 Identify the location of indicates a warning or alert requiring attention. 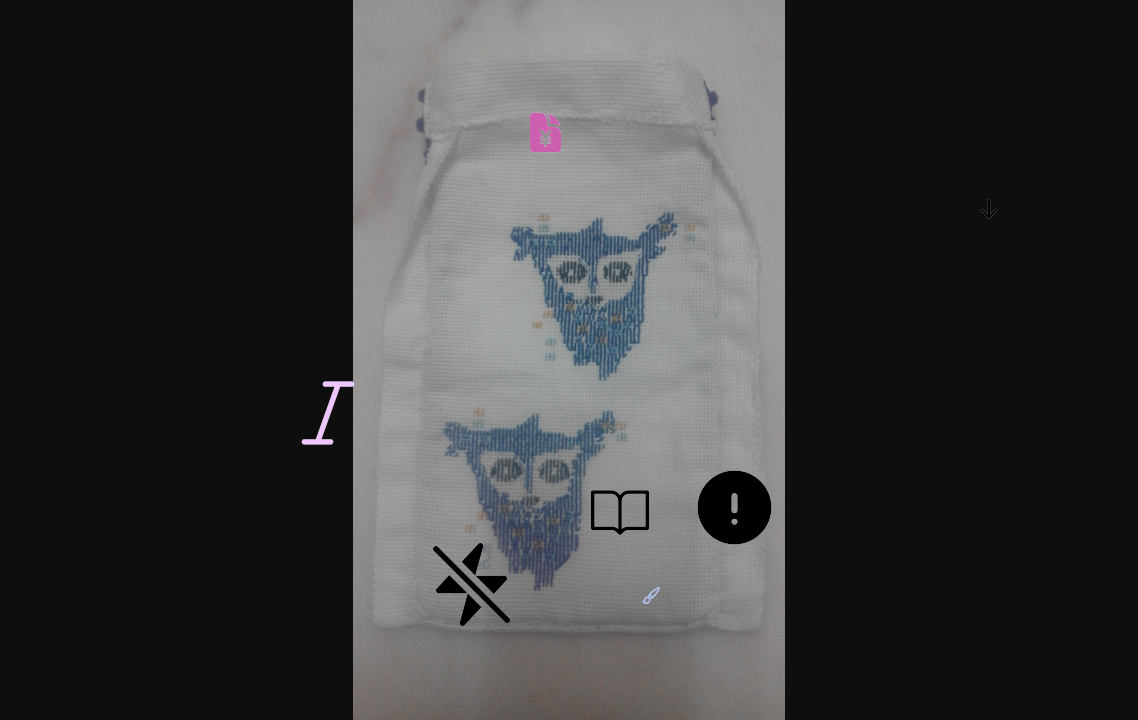
(734, 507).